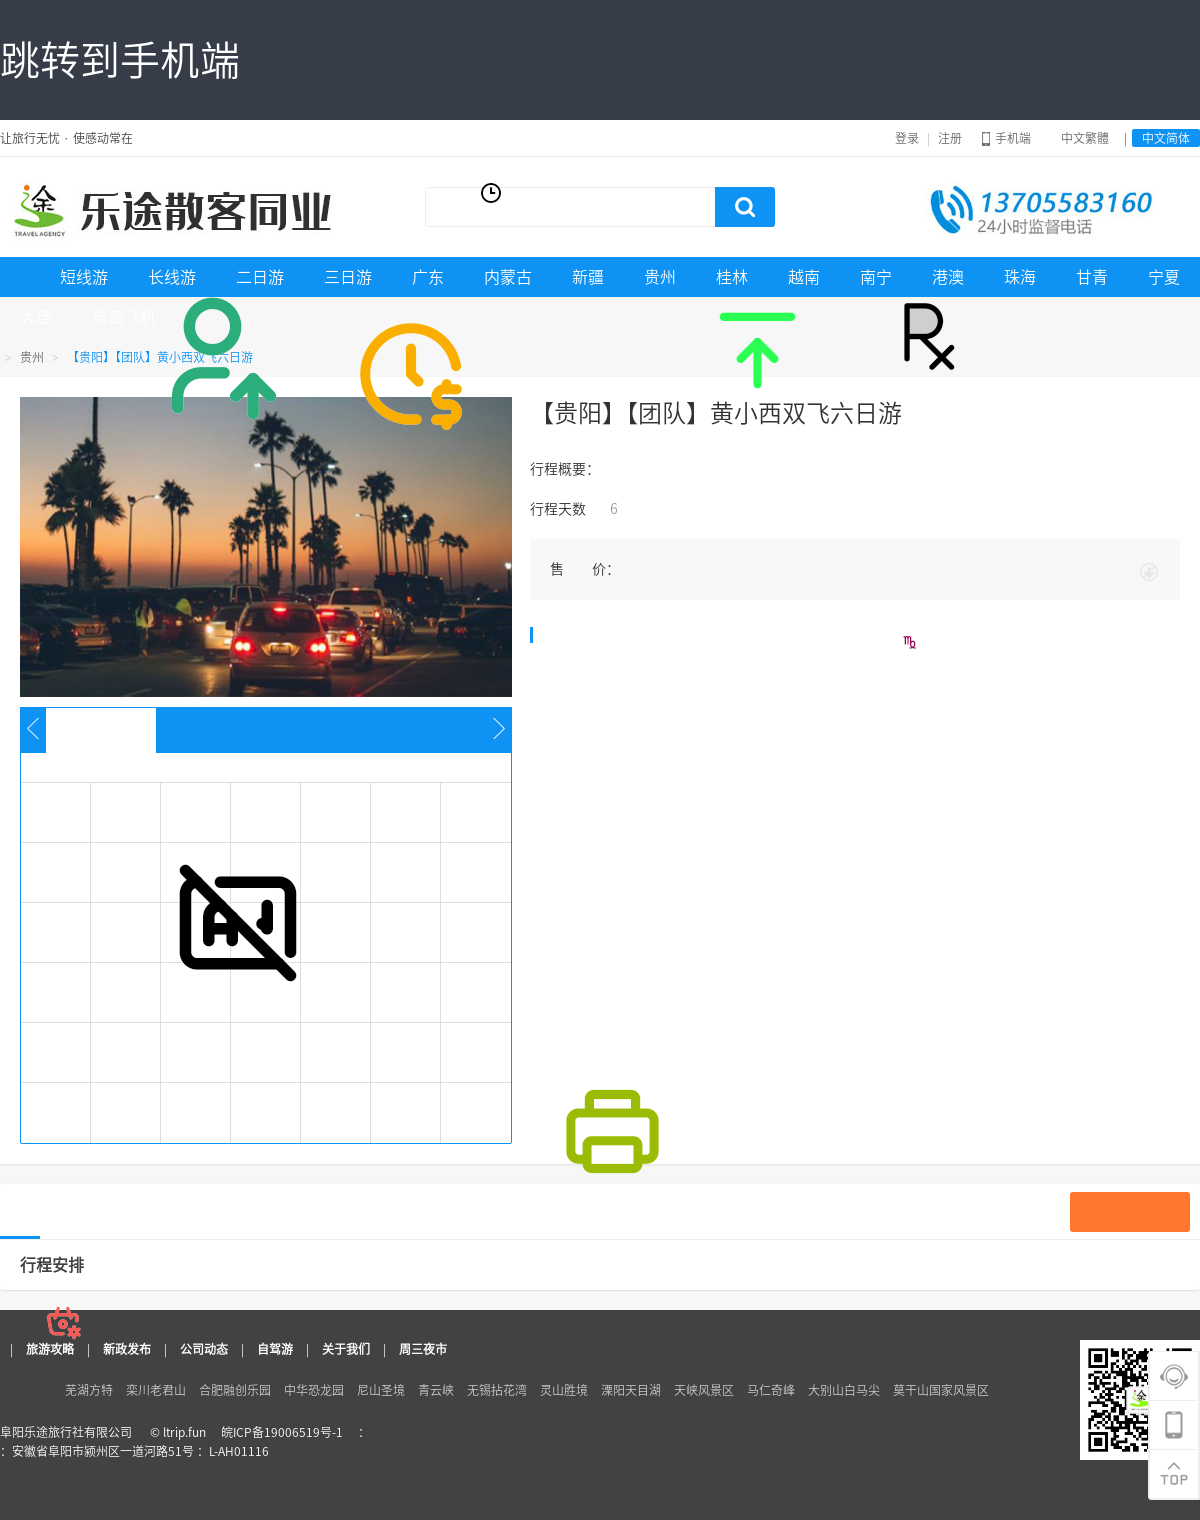 This screenshot has width=1200, height=1520. I want to click on disable advertisements, so click(238, 923).